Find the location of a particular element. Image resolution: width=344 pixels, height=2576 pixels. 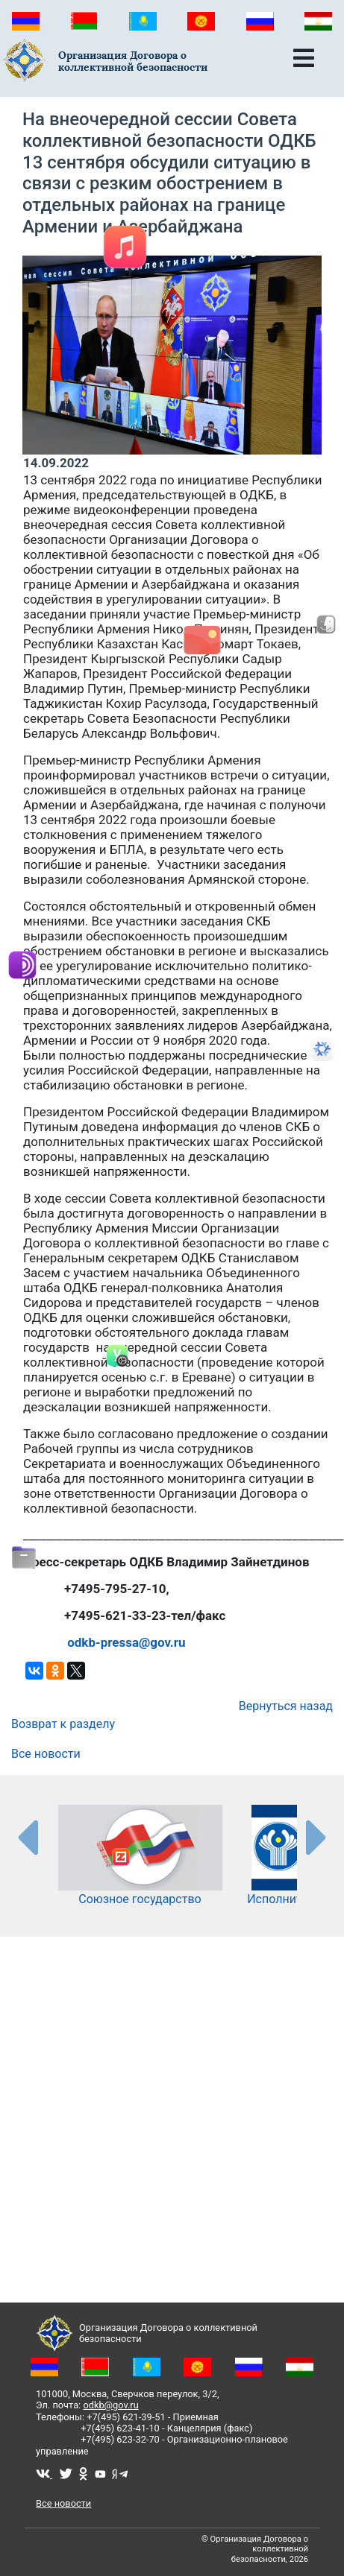

open Finder to browse files and folders is located at coordinates (326, 624).